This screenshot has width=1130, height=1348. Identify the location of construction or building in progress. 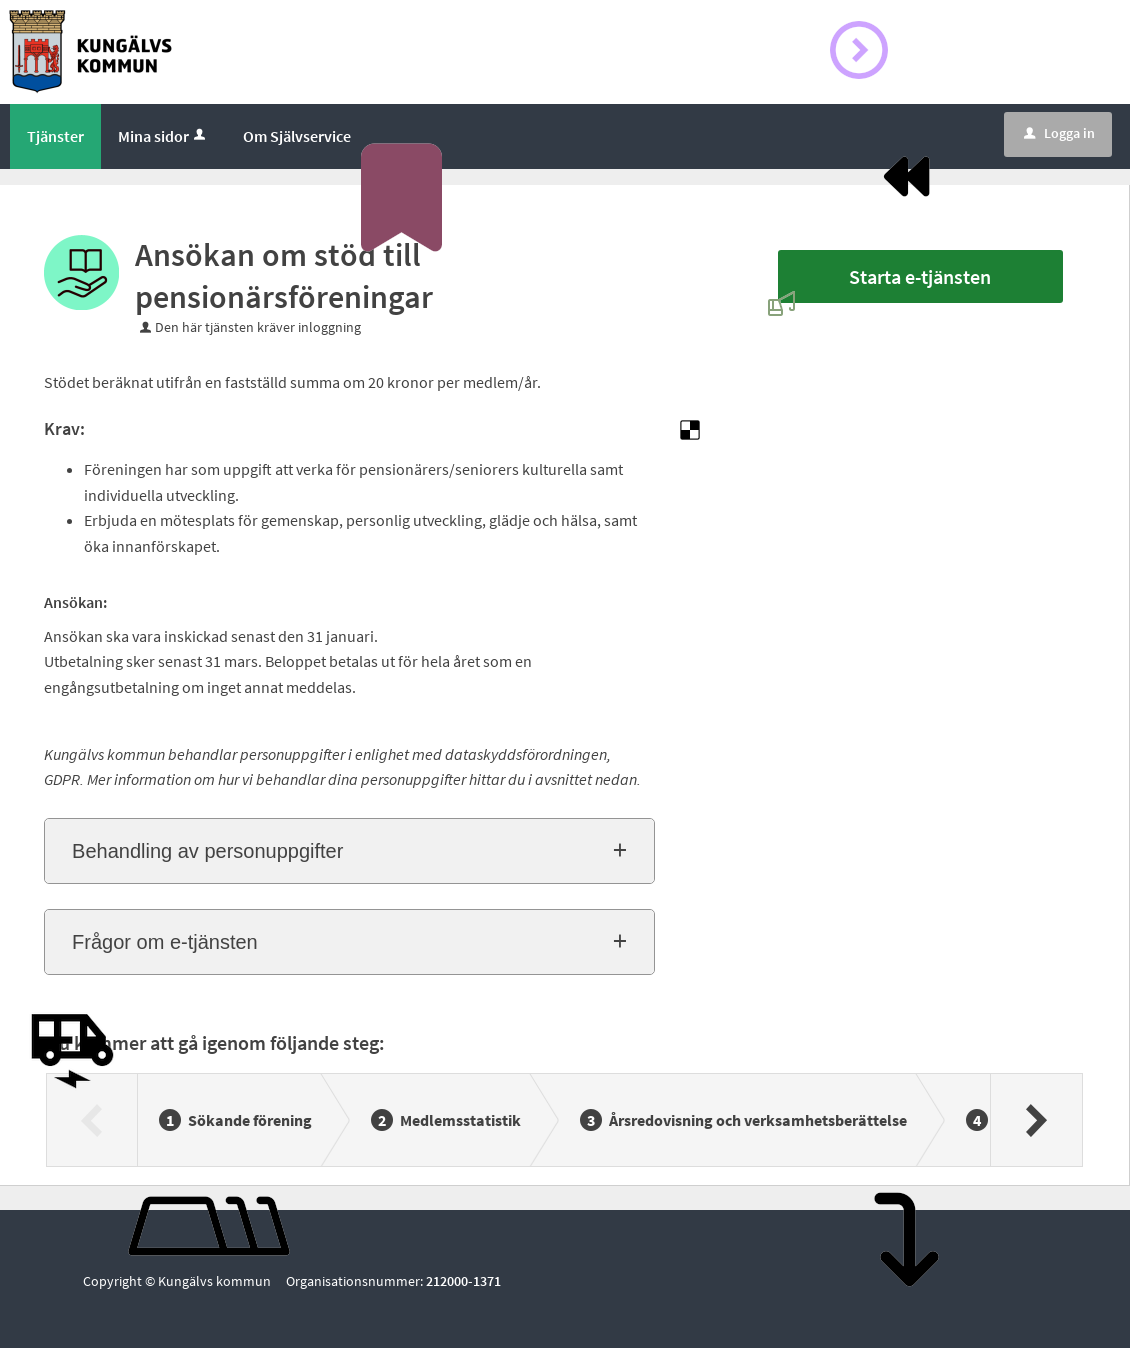
(782, 305).